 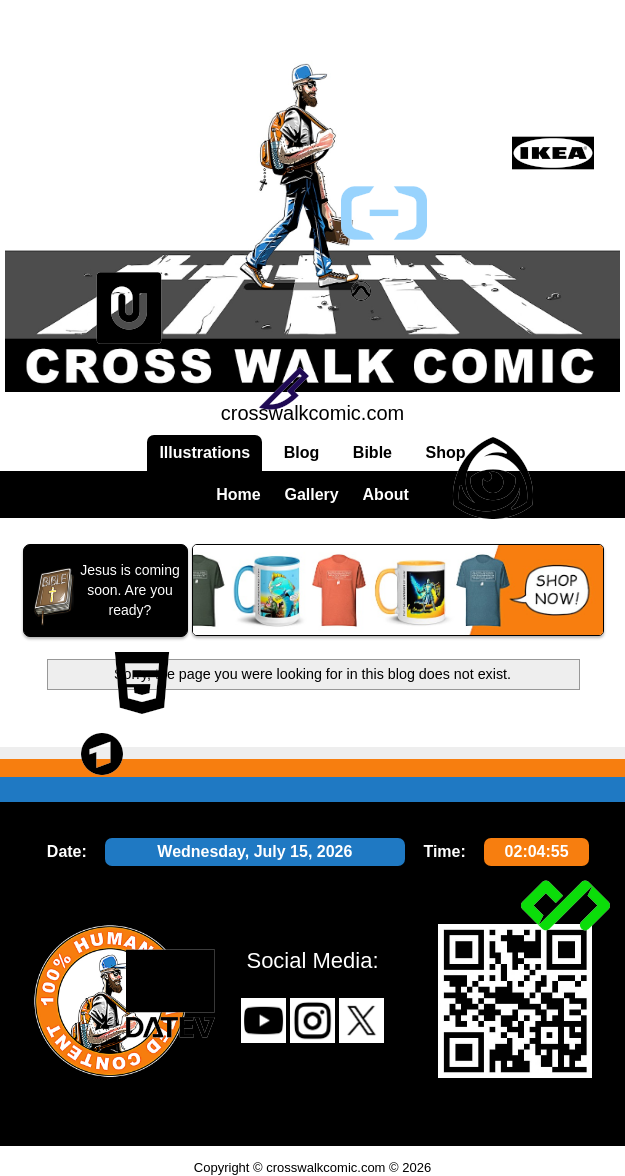 What do you see at coordinates (361, 291) in the screenshot?
I see `open Pro Tools application` at bounding box center [361, 291].